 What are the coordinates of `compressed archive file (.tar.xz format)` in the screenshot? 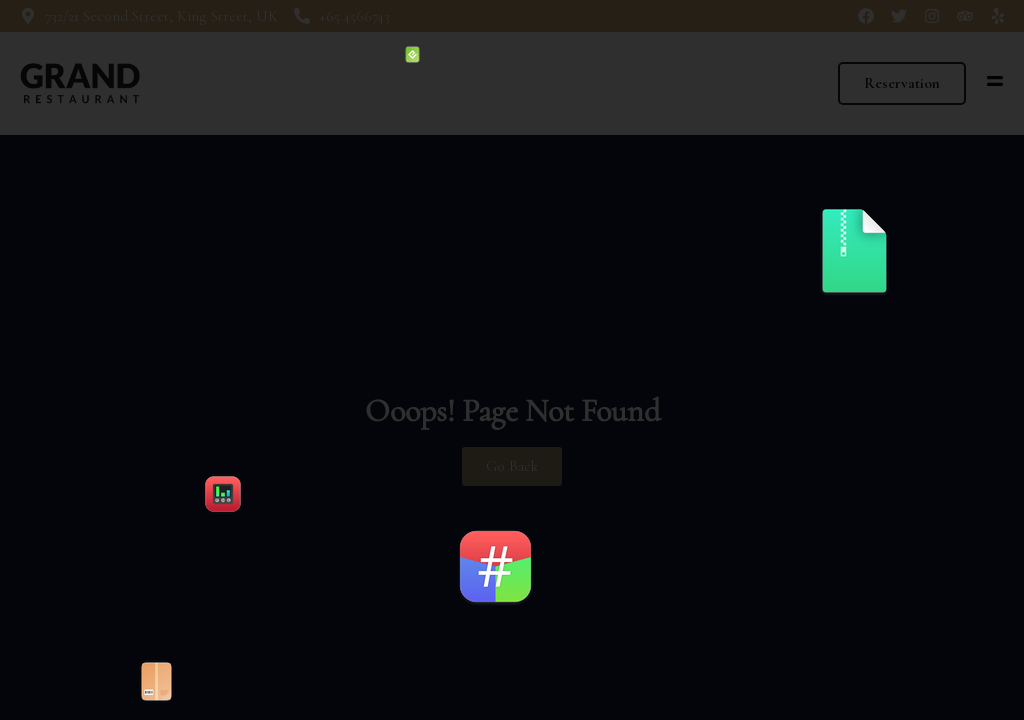 It's located at (854, 252).